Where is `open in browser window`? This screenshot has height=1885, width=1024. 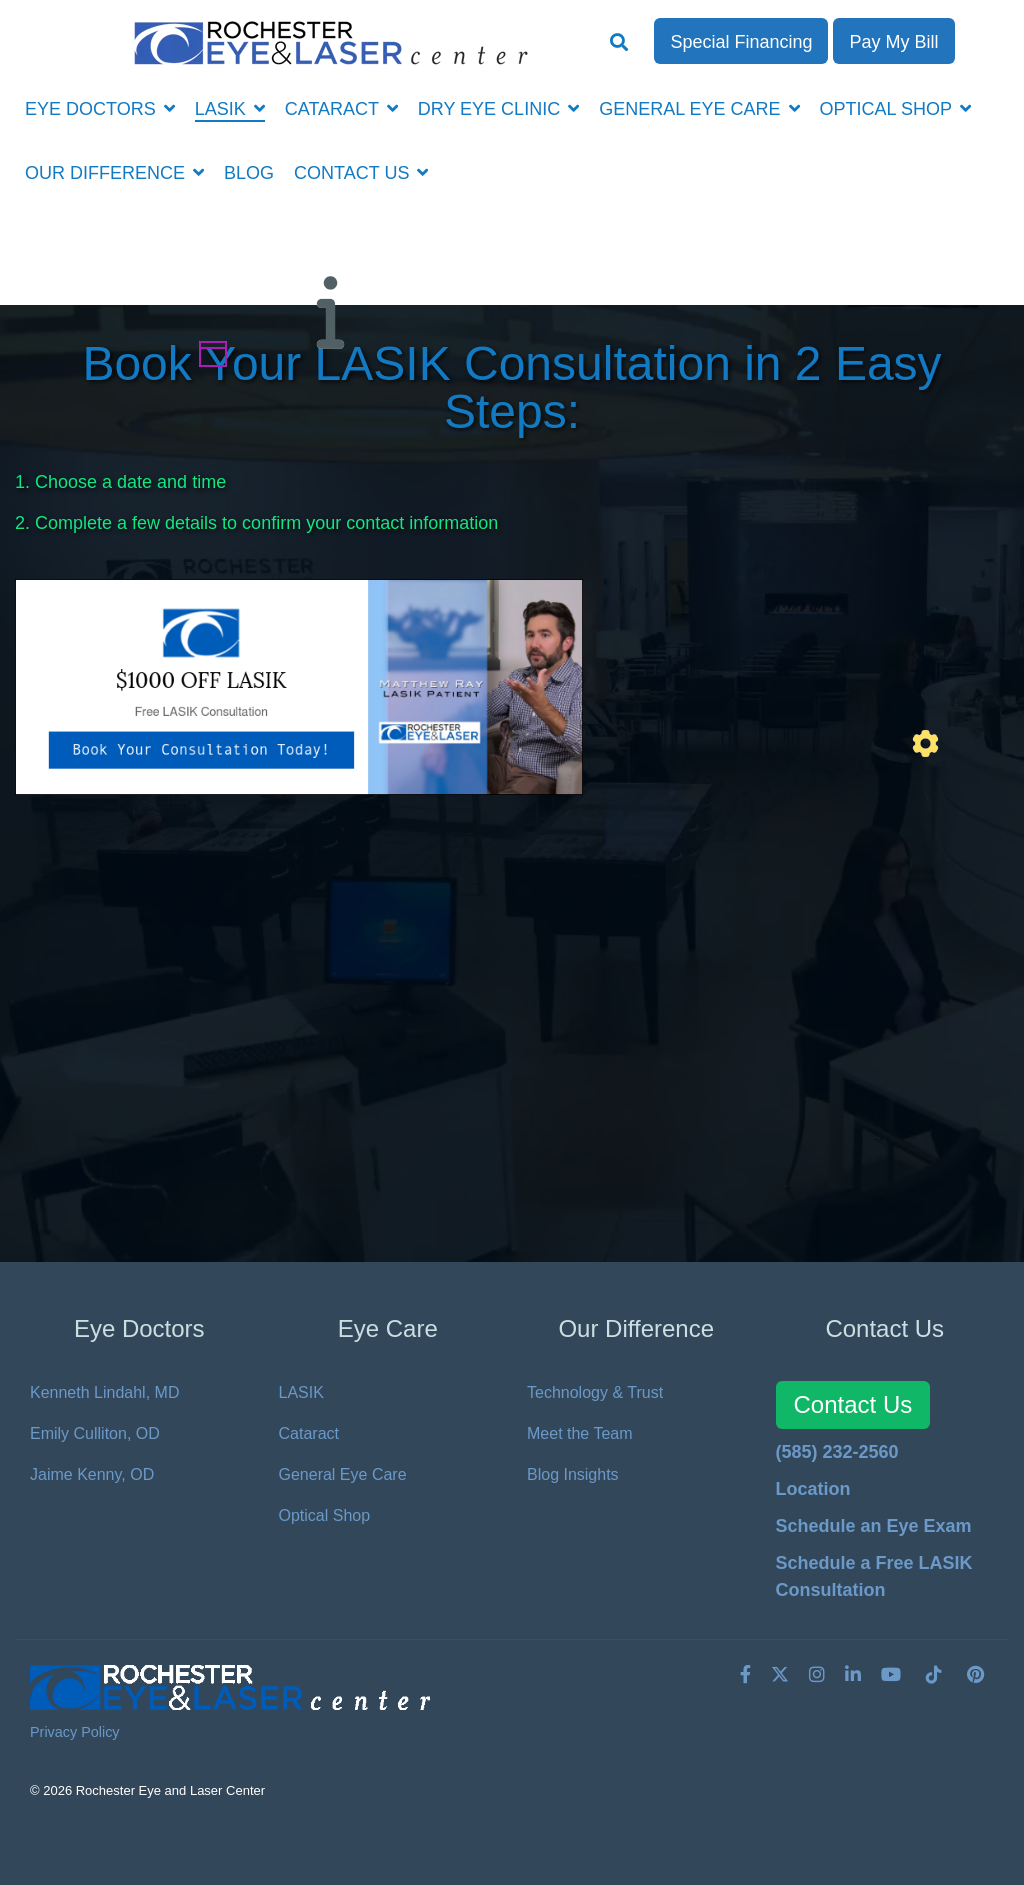 open in browser window is located at coordinates (213, 355).